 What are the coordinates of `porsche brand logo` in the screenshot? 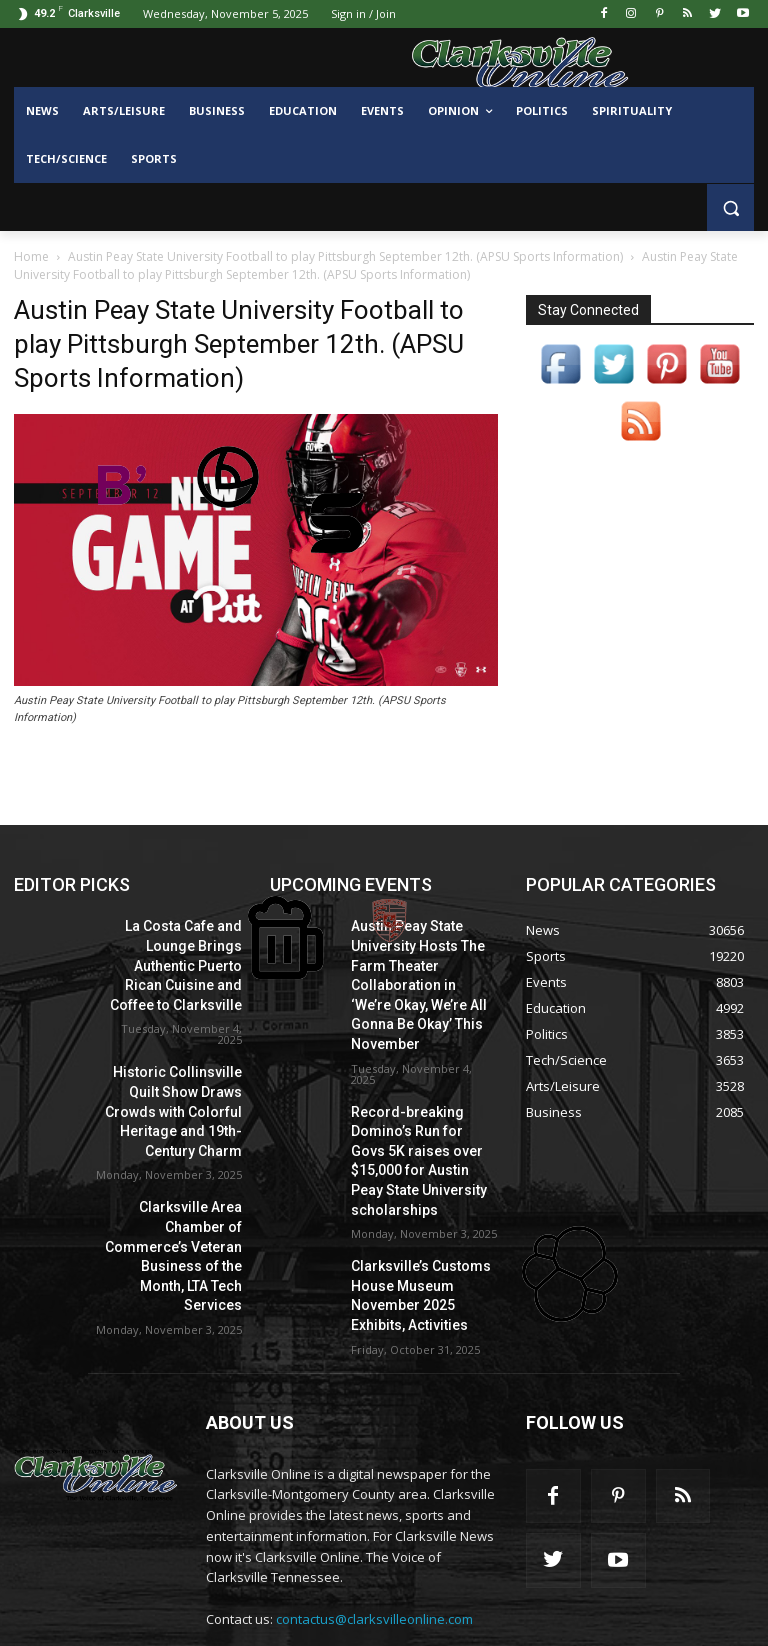 It's located at (389, 920).